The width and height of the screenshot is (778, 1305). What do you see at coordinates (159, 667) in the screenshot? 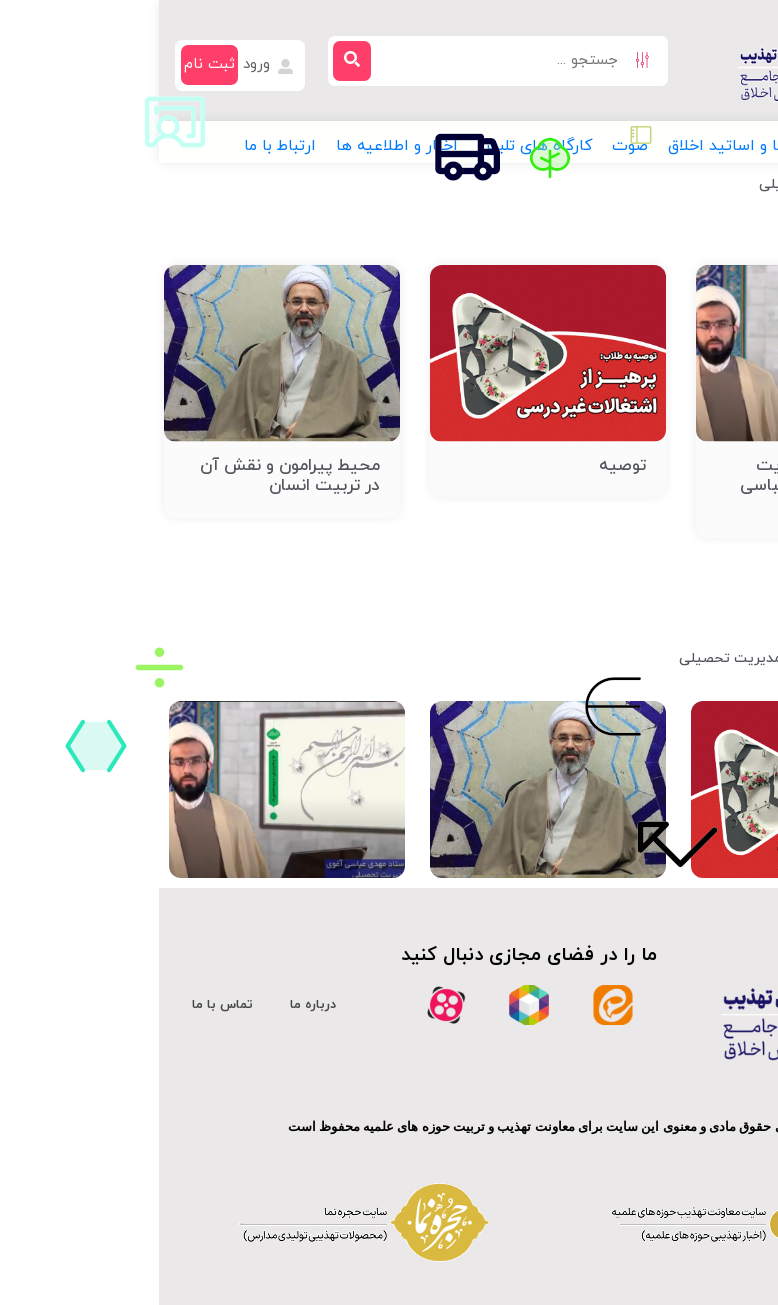
I see `perform division calculation` at bounding box center [159, 667].